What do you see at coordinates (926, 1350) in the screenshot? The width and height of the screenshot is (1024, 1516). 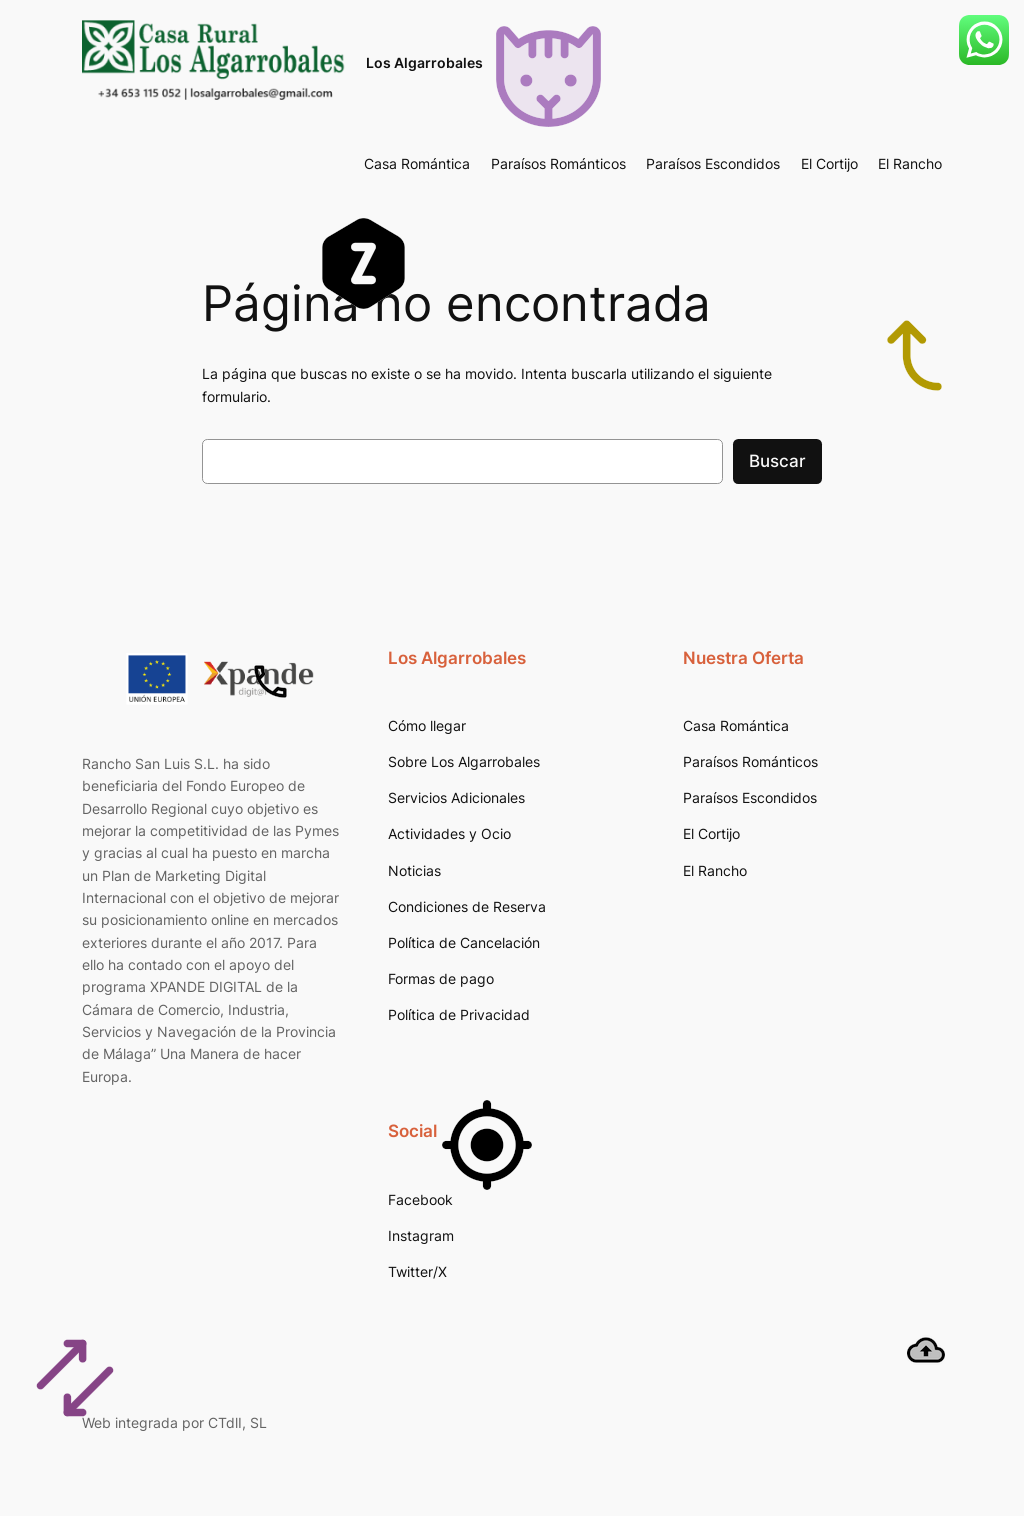 I see `upload file to cloud storage` at bounding box center [926, 1350].